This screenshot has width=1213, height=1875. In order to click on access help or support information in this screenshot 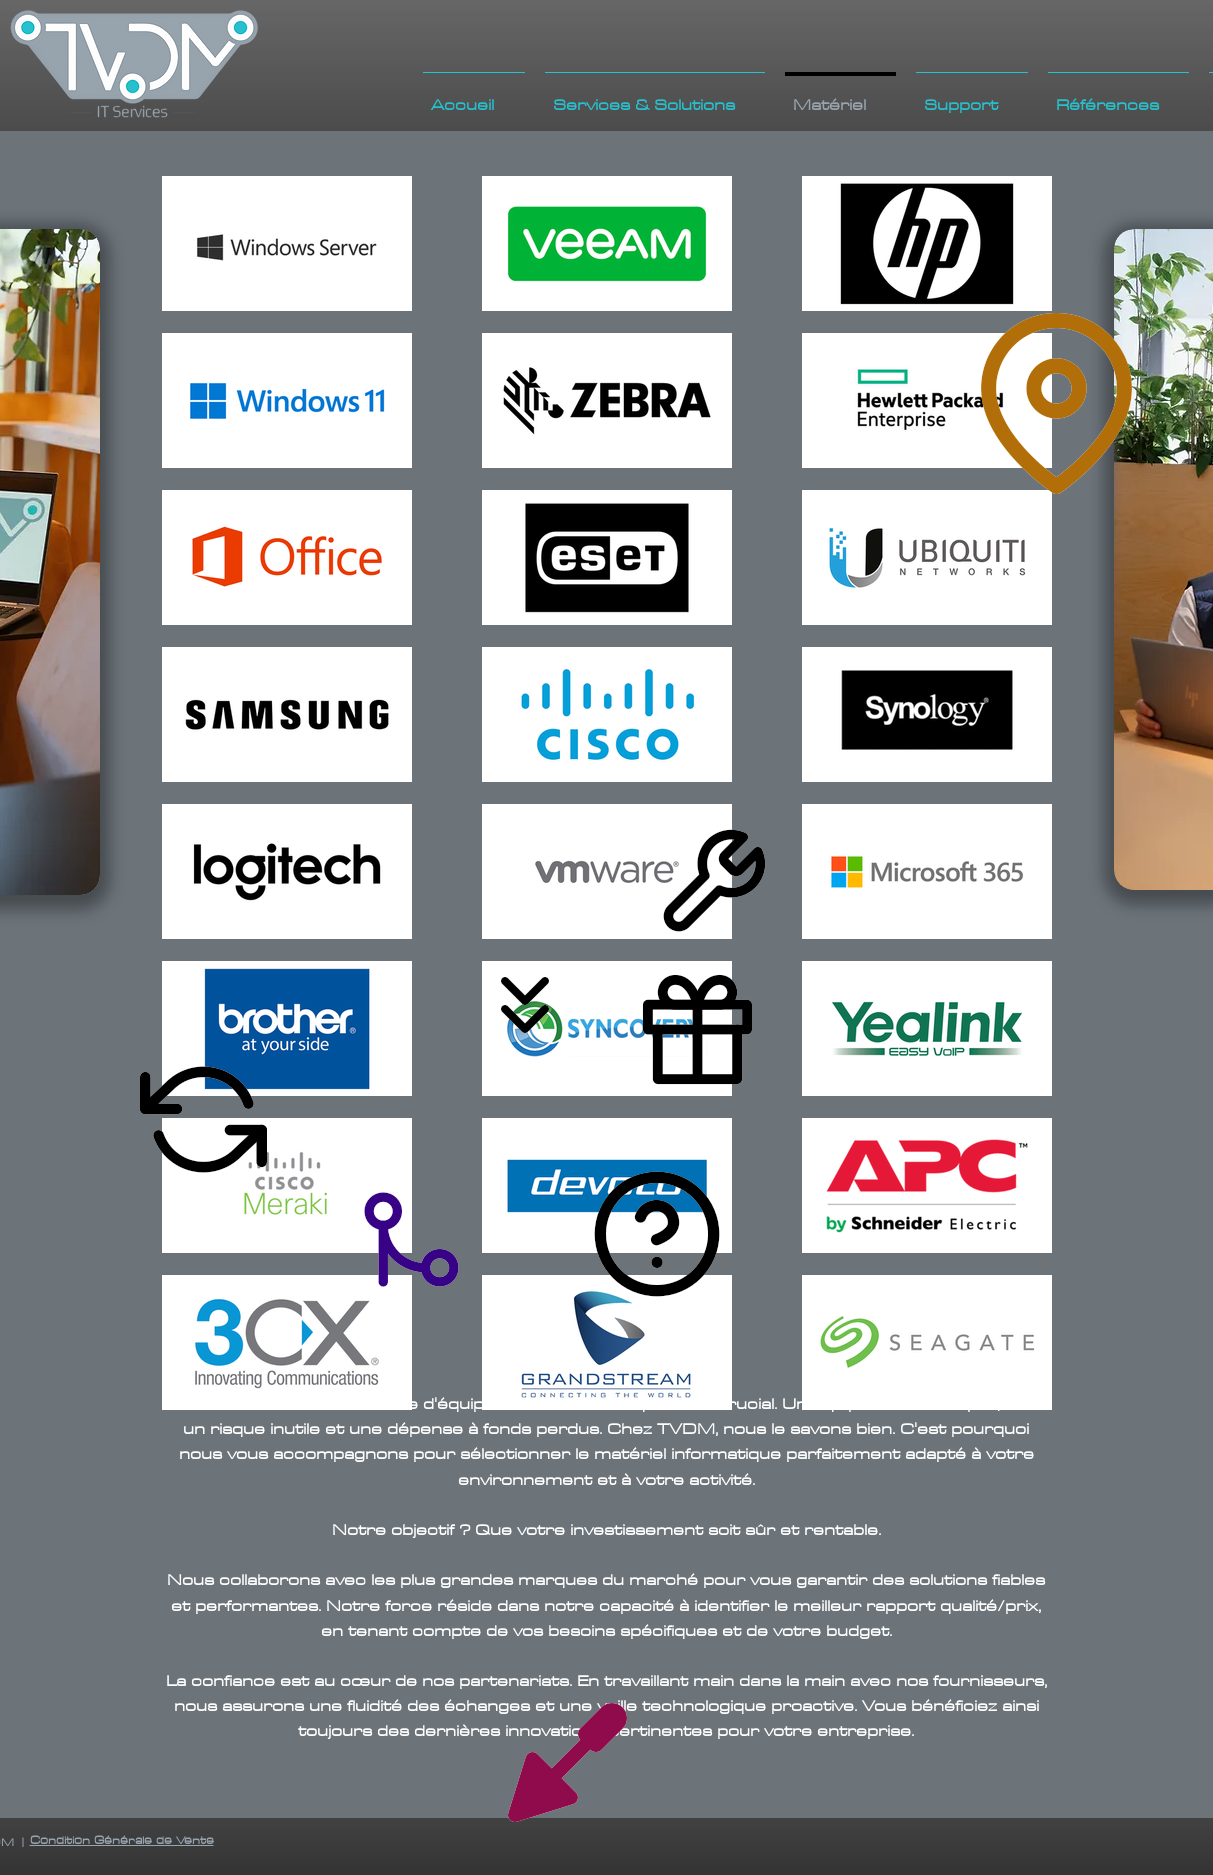, I will do `click(657, 1234)`.